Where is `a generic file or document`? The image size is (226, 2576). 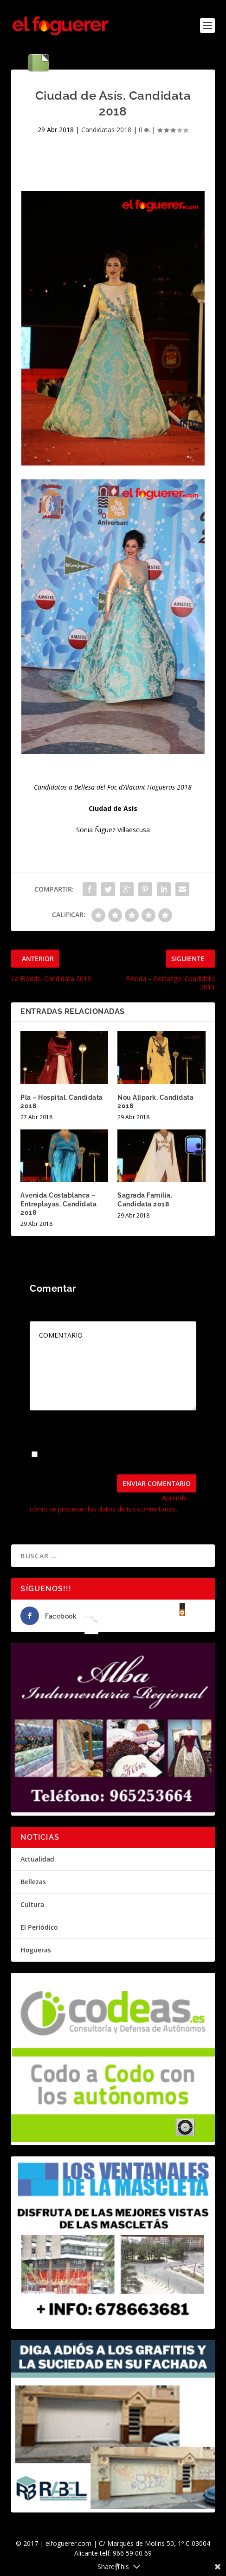
a generic file or document is located at coordinates (91, 1626).